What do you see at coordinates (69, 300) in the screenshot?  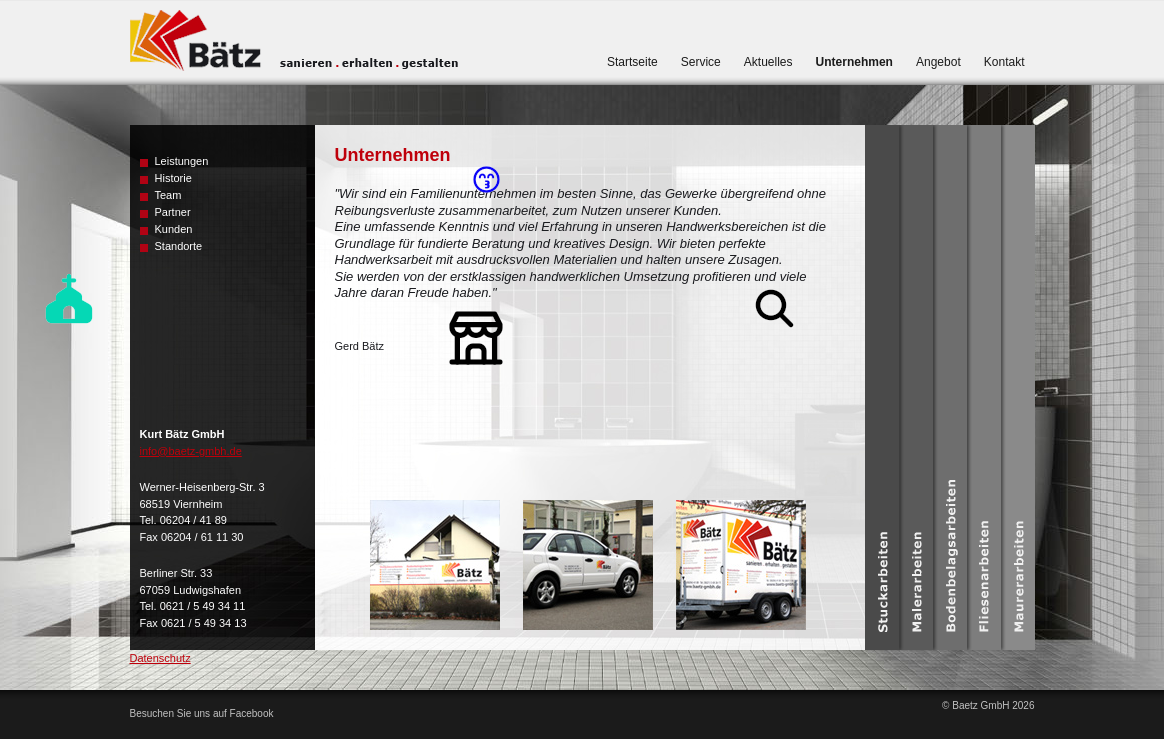 I see `view nearby churches or places of worship` at bounding box center [69, 300].